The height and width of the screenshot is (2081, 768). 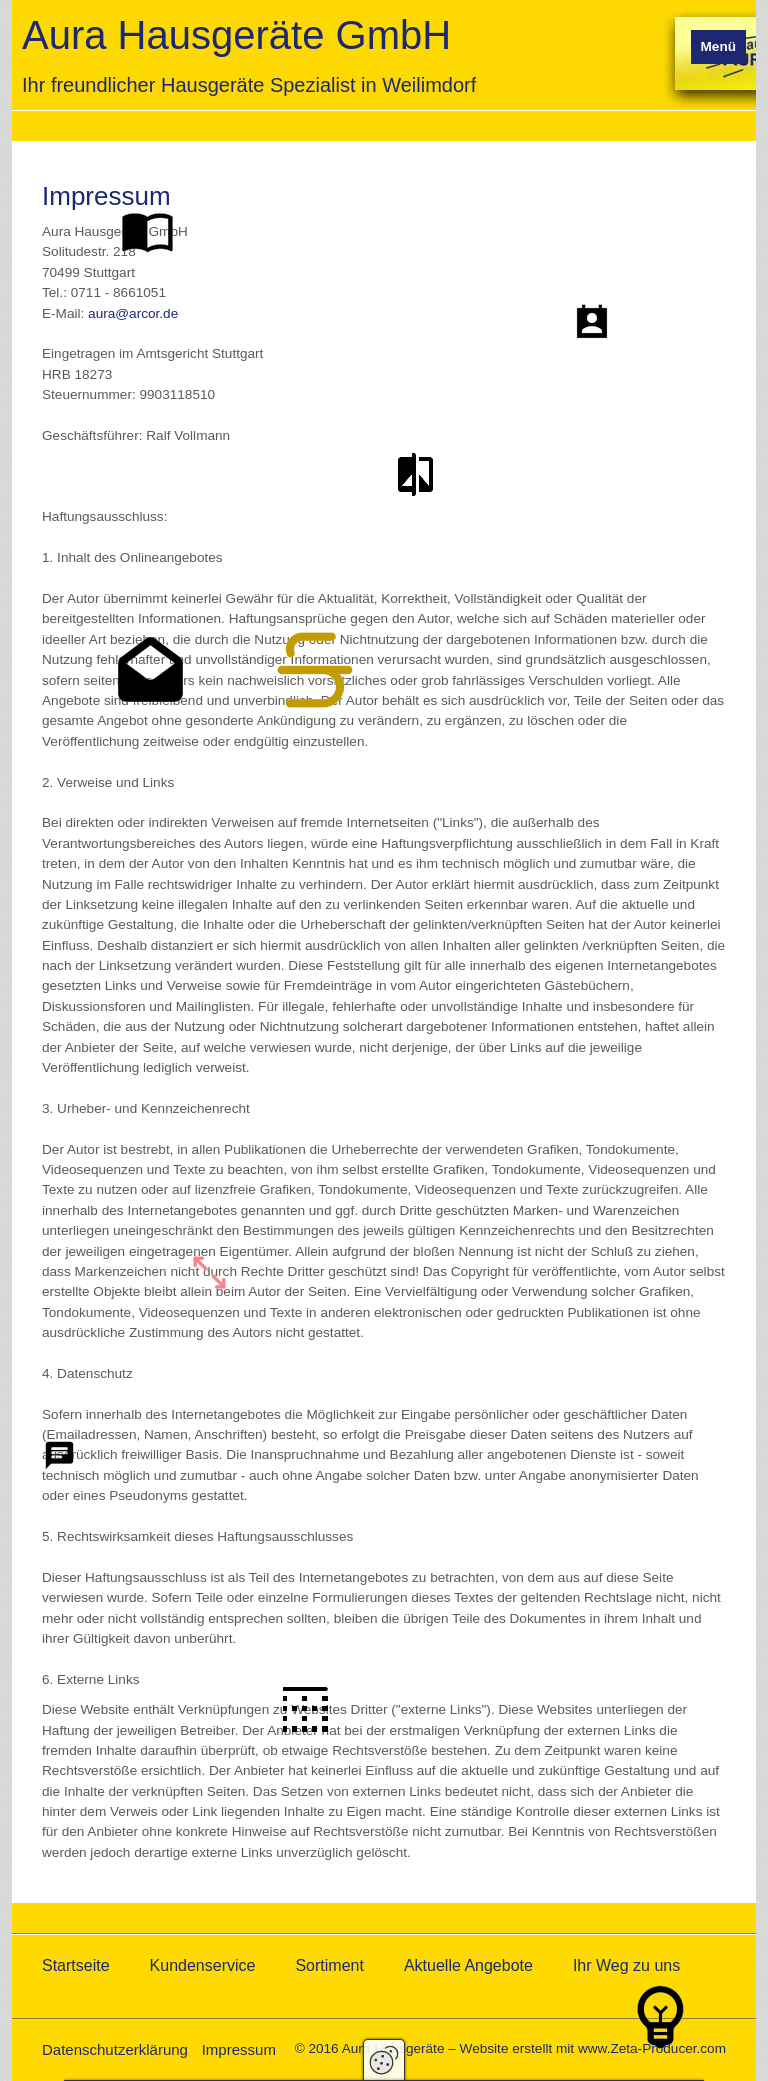 I want to click on compare two images side by side, so click(x=415, y=474).